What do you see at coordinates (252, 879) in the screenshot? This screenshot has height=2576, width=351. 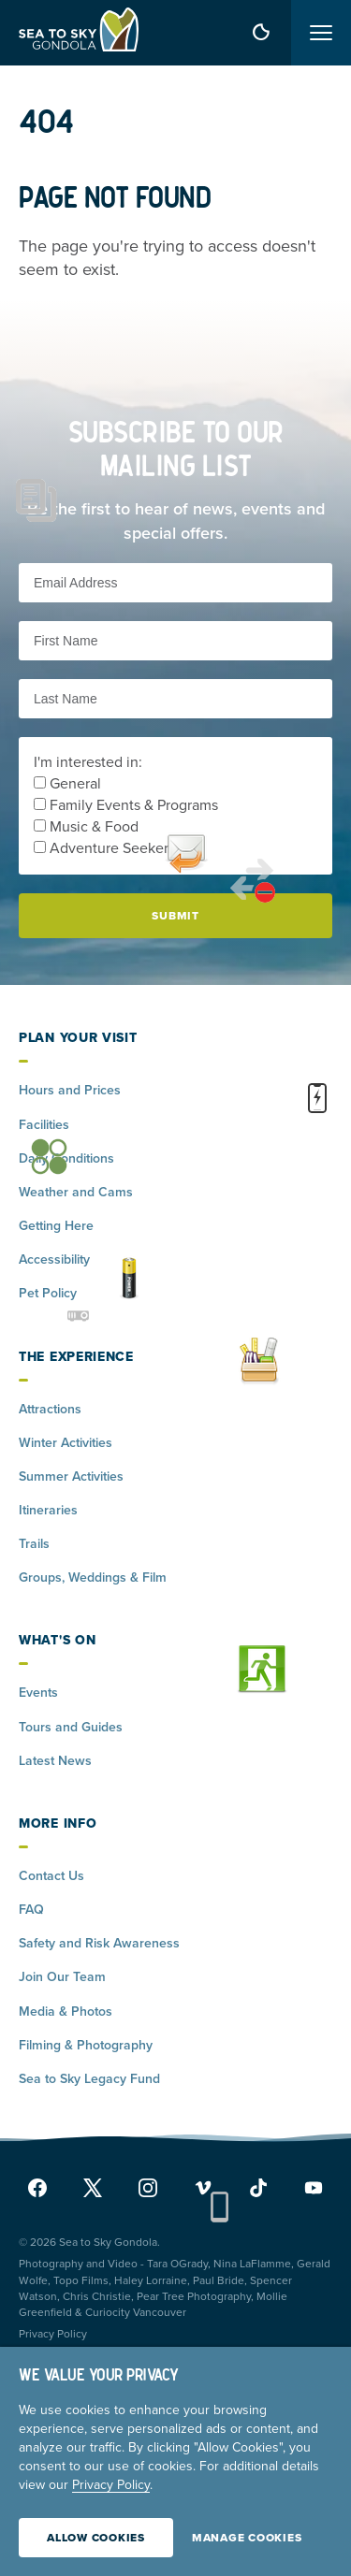 I see `network connection error` at bounding box center [252, 879].